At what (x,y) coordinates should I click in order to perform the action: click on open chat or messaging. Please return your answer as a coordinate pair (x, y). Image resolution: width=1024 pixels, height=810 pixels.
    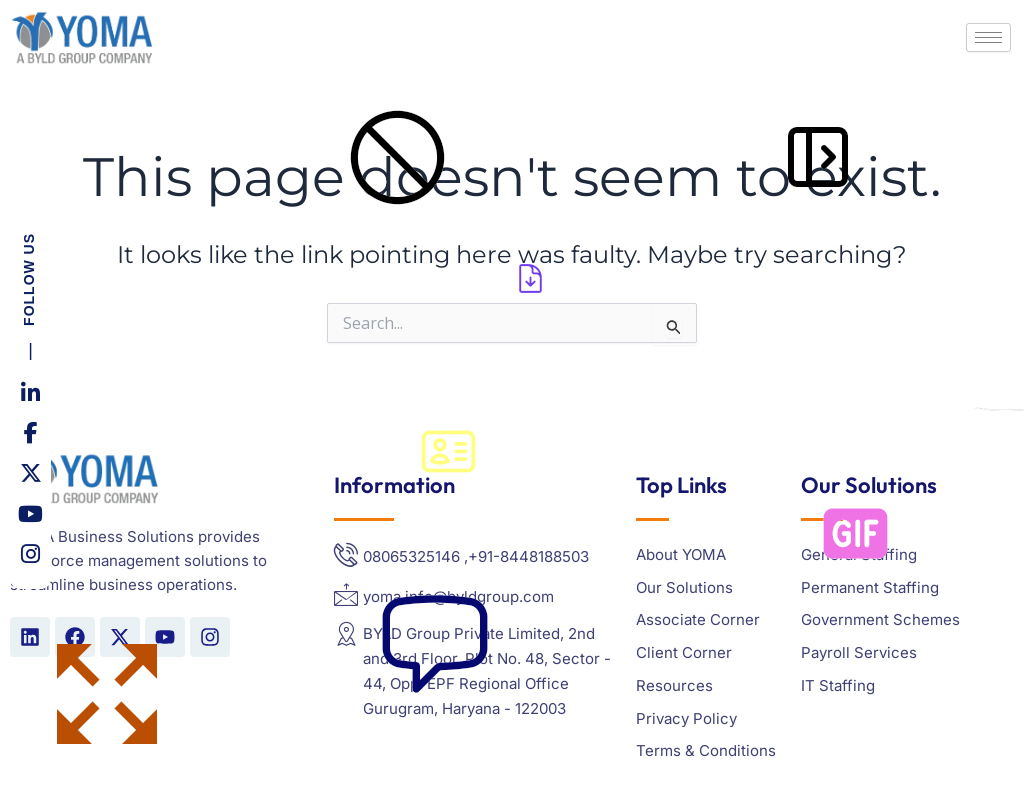
    Looking at the image, I should click on (435, 644).